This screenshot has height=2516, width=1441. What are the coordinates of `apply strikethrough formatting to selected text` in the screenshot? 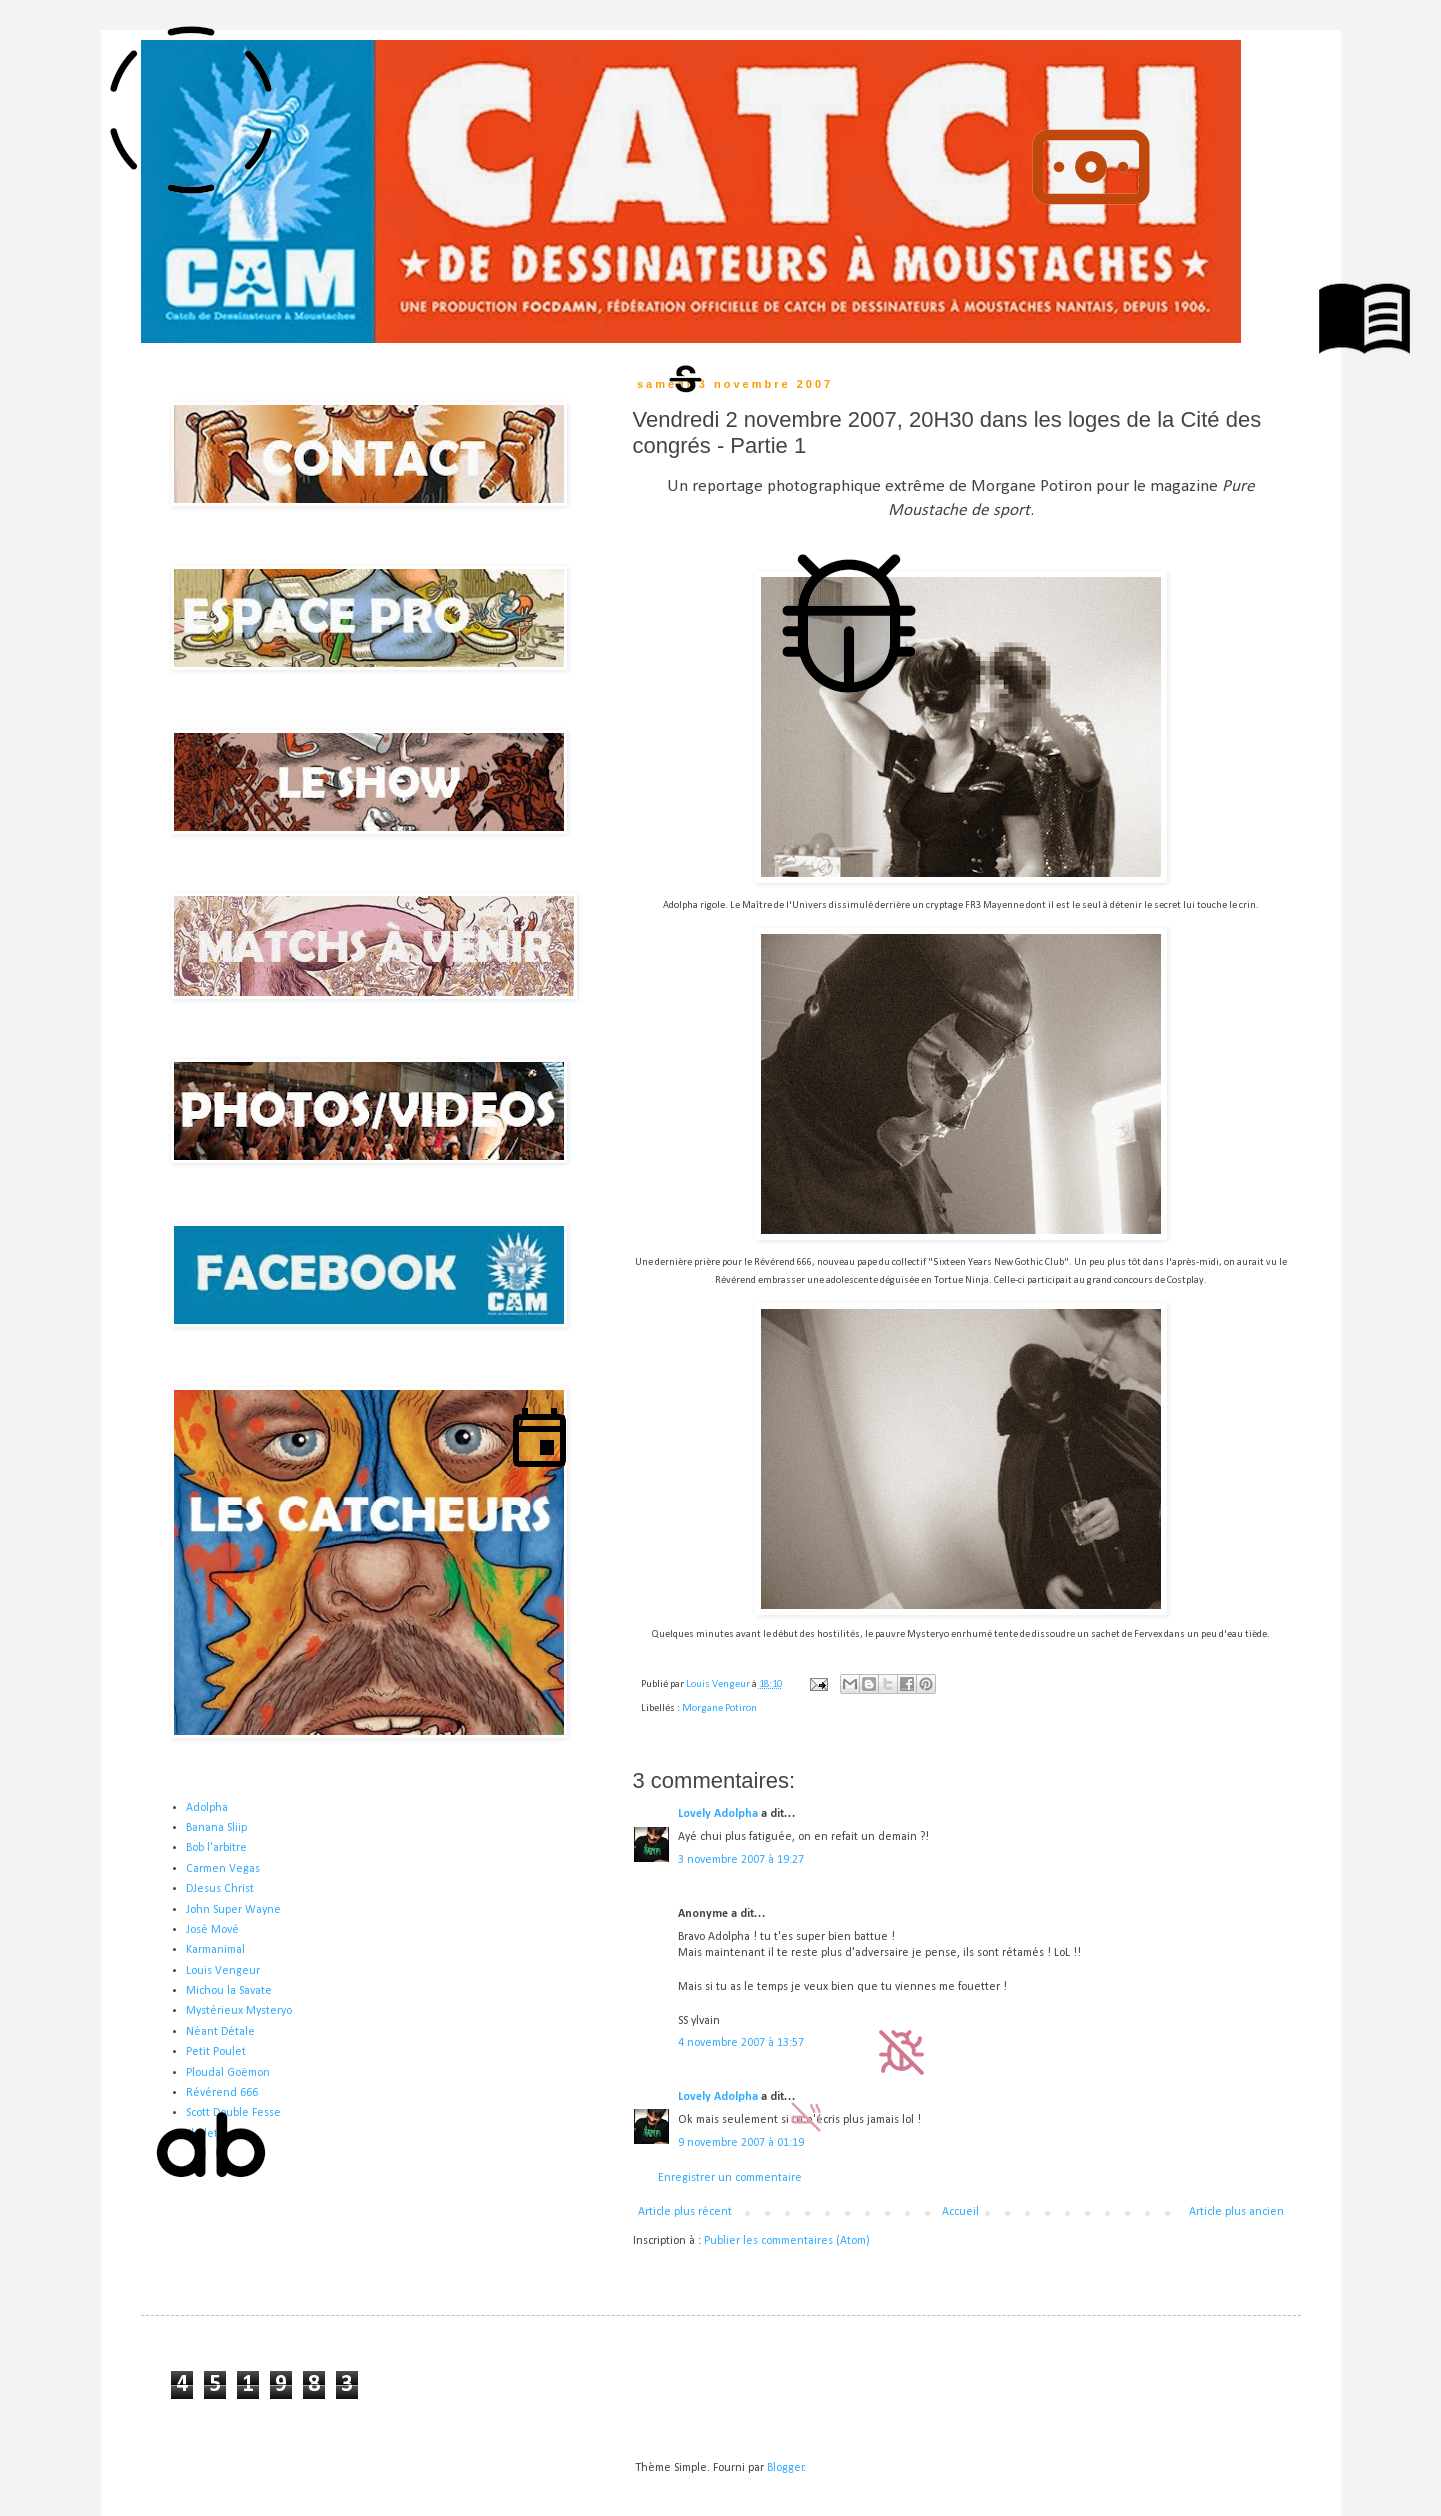 It's located at (685, 381).